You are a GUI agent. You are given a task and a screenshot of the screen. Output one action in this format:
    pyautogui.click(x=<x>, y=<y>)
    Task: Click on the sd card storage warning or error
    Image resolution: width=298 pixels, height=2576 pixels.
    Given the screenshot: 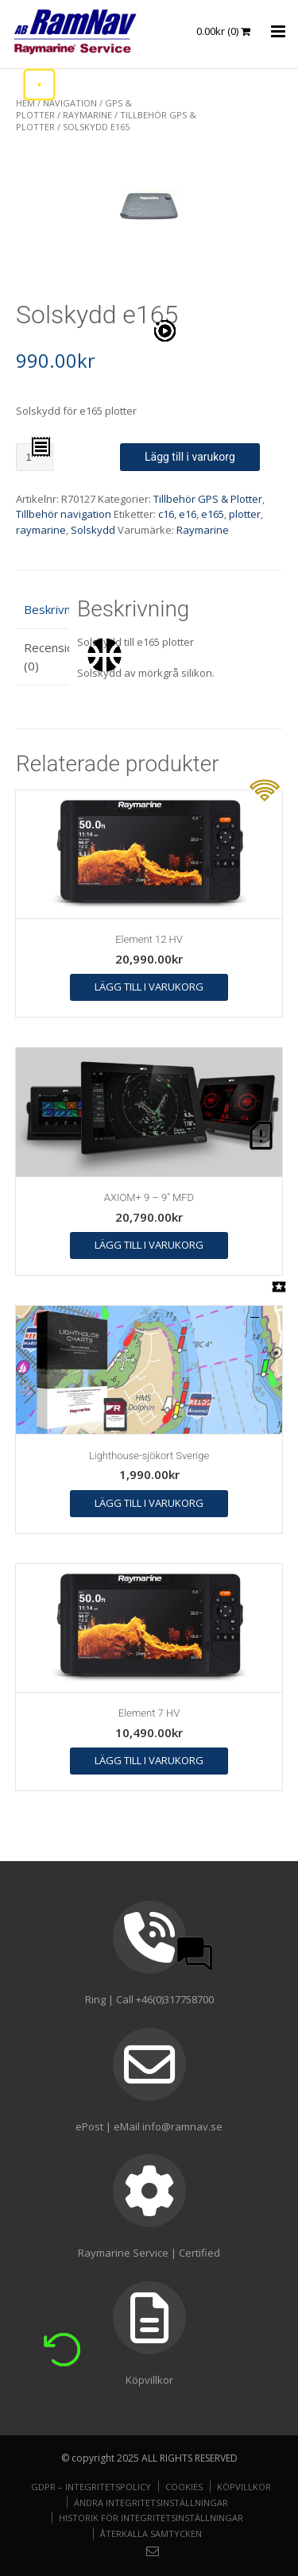 What is the action you would take?
    pyautogui.click(x=261, y=1135)
    